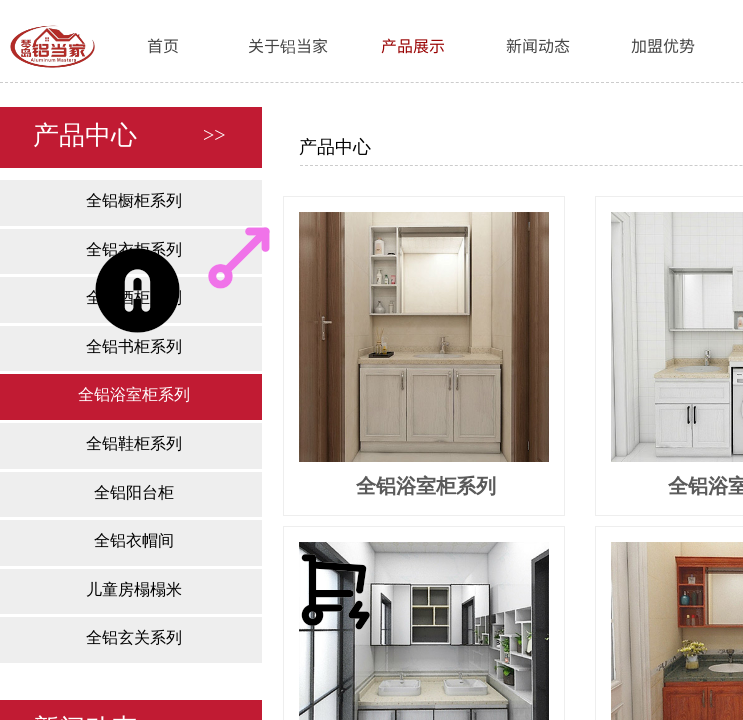  What do you see at coordinates (137, 290) in the screenshot?
I see `select option A in a multiple choice interface` at bounding box center [137, 290].